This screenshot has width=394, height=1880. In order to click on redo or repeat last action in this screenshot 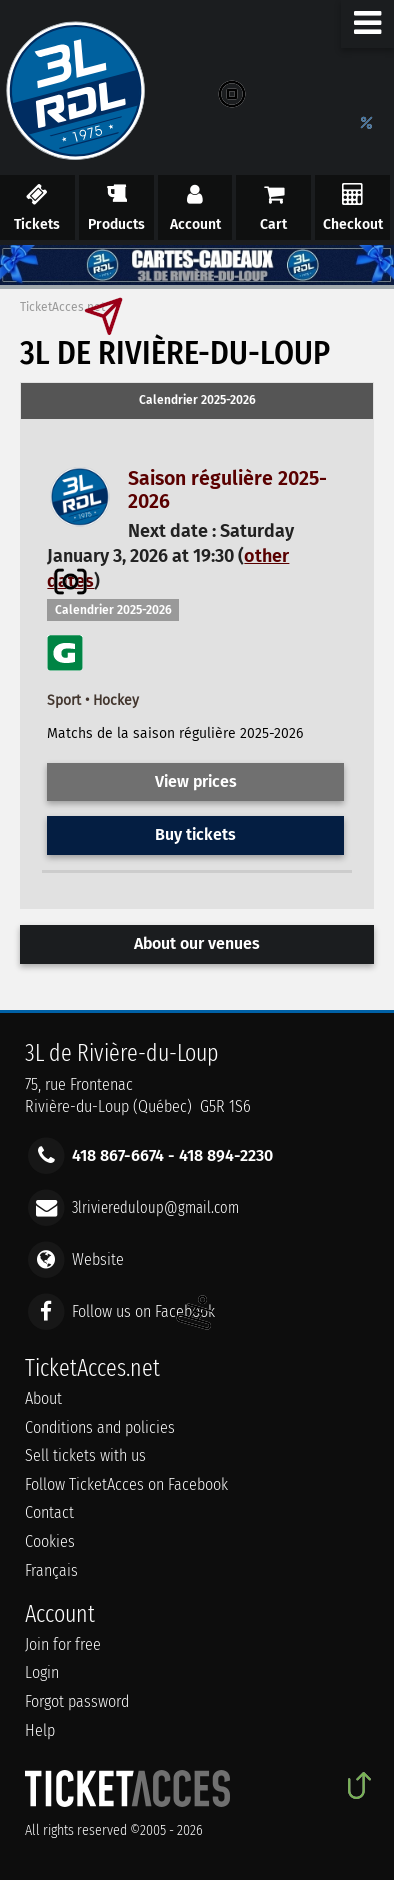, I will do `click(358, 1785)`.